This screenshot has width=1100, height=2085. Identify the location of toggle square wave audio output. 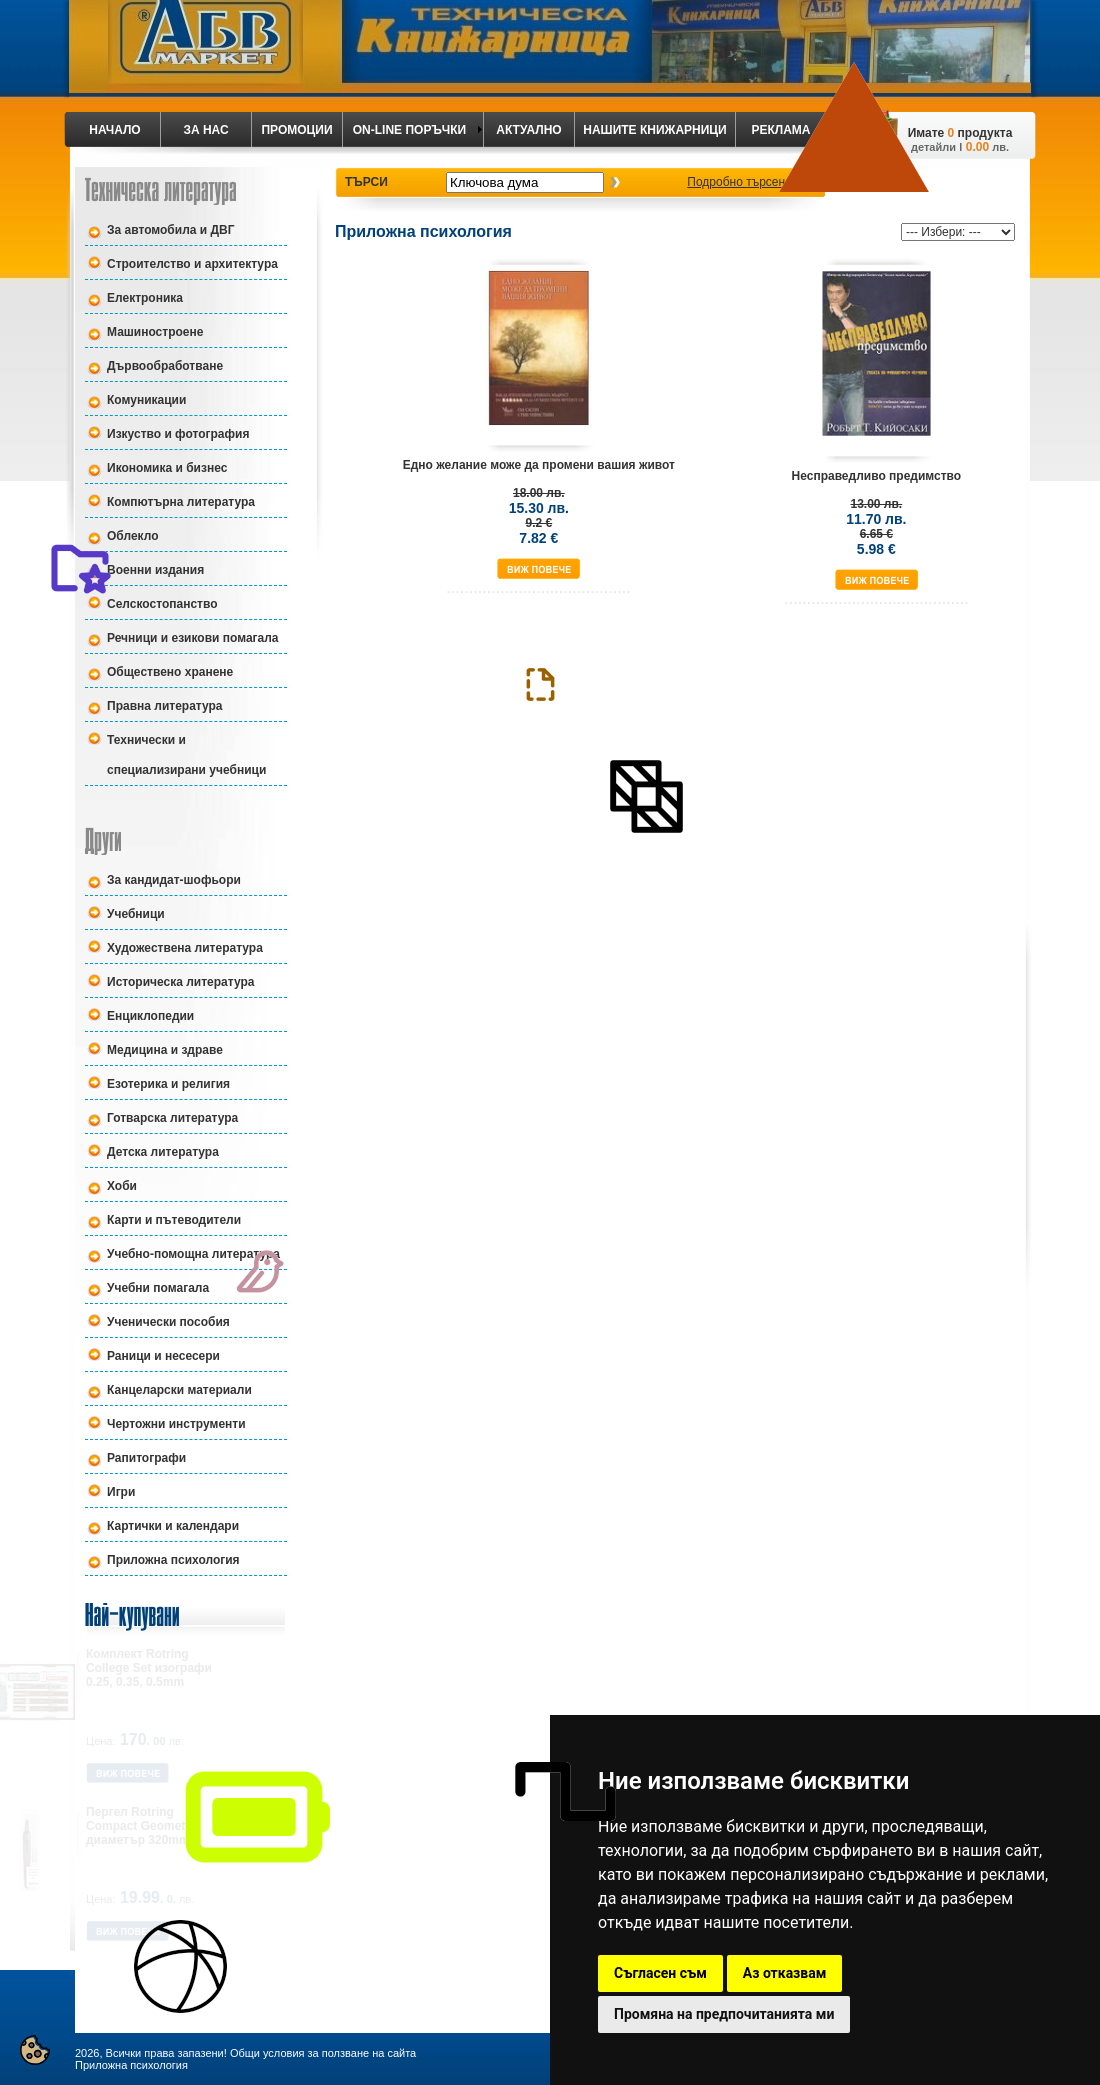
(565, 1791).